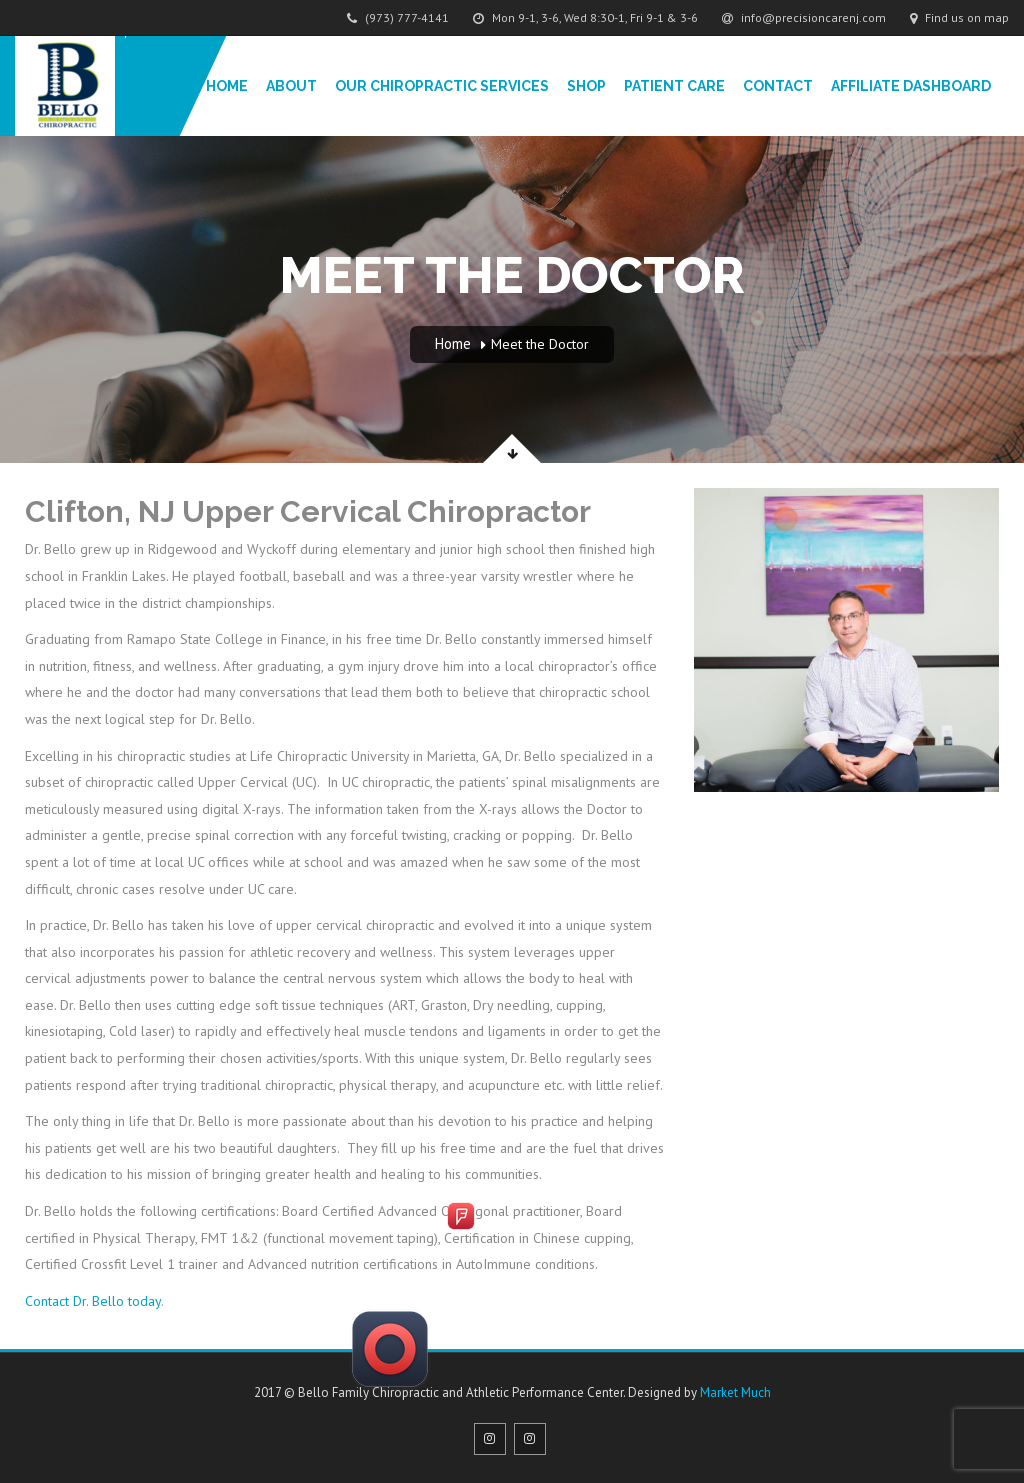 This screenshot has width=1024, height=1483. Describe the element at coordinates (390, 1349) in the screenshot. I see `open pomotroid pomodoro timer app` at that location.